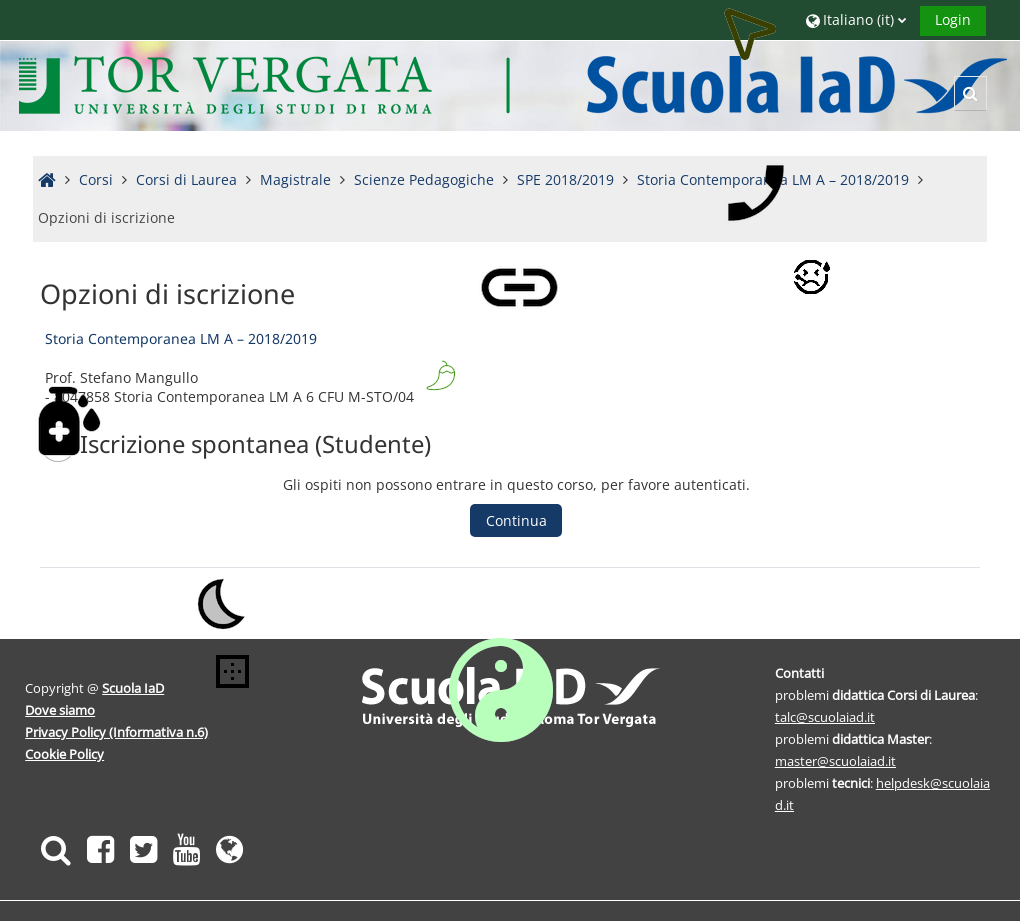 The image size is (1020, 921). What do you see at coordinates (232, 671) in the screenshot?
I see `apply outer border to selected cells` at bounding box center [232, 671].